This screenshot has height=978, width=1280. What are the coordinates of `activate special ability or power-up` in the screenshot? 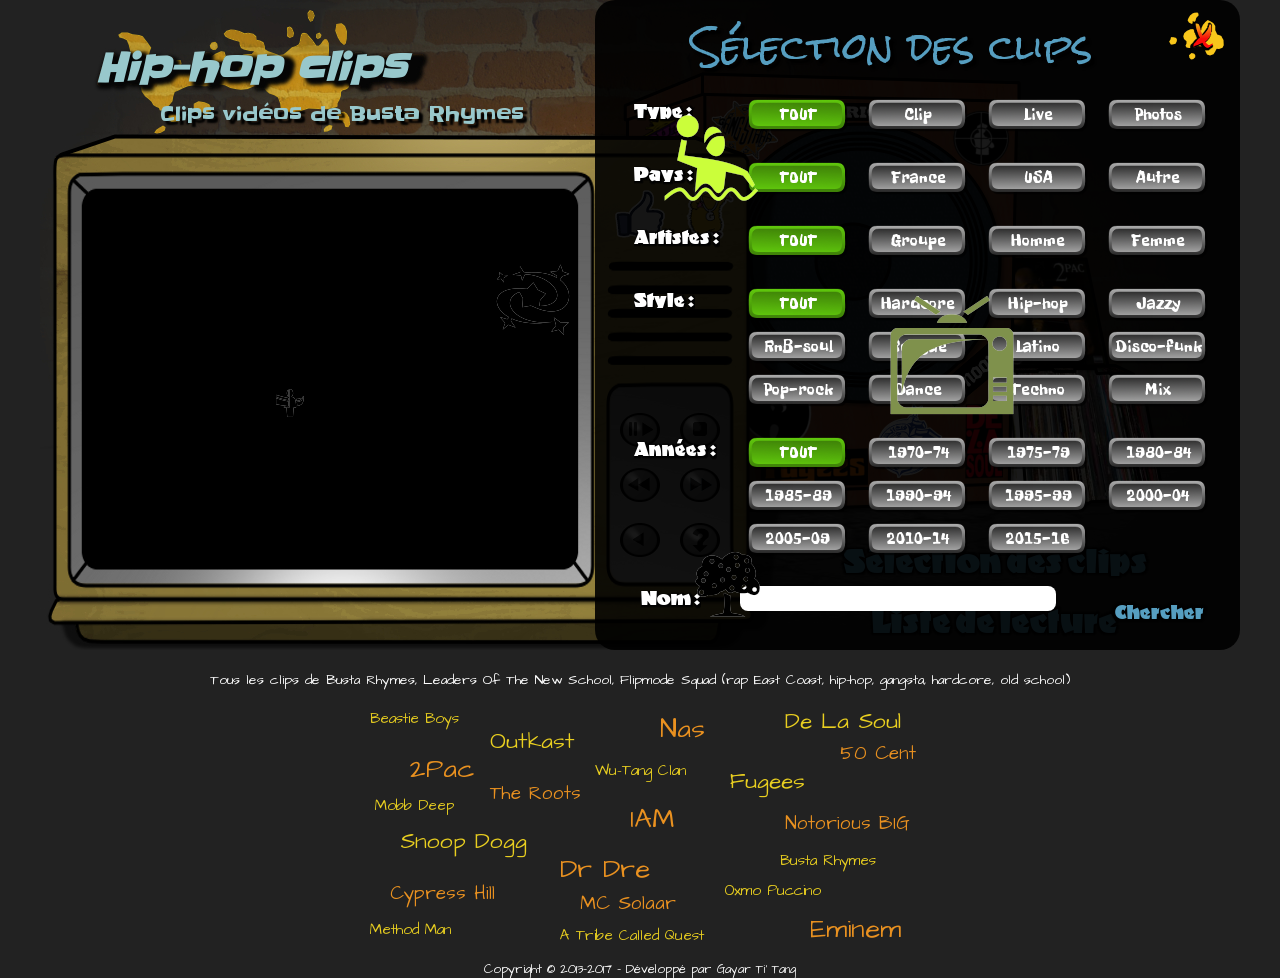 It's located at (533, 299).